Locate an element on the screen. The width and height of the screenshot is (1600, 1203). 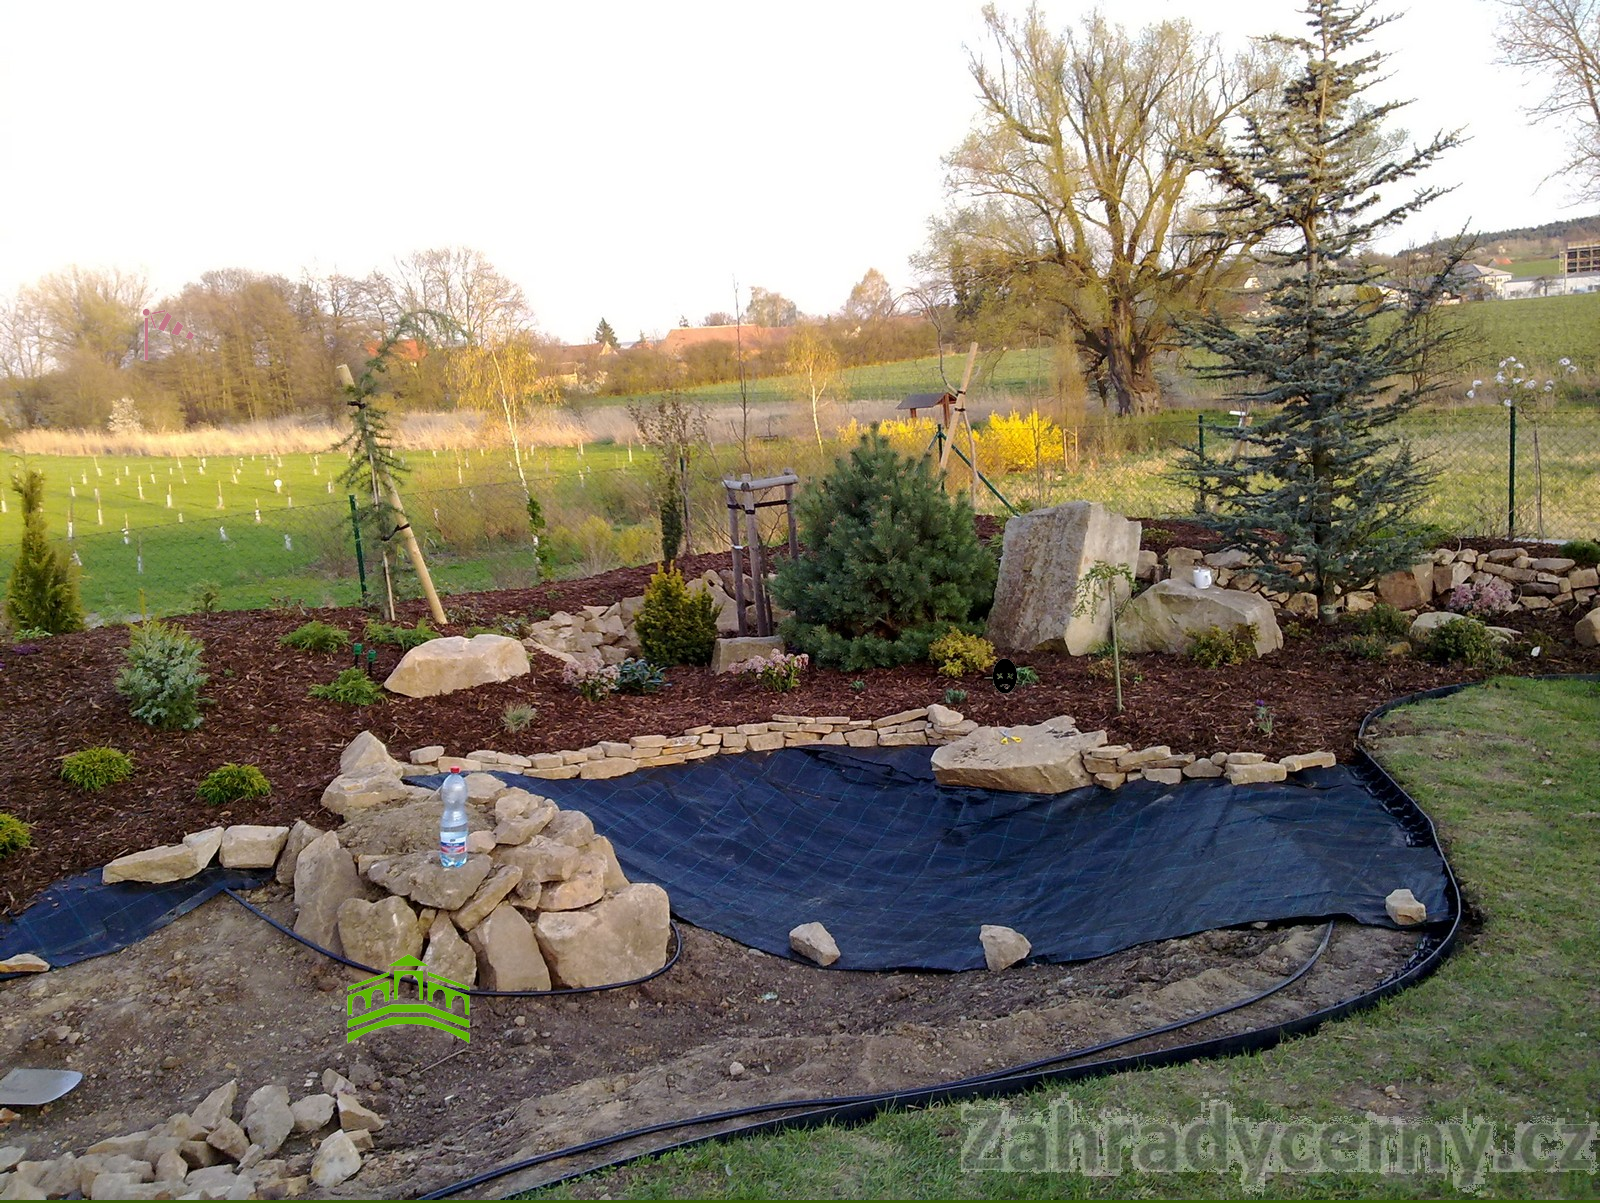
view current wind conditions is located at coordinates (168, 334).